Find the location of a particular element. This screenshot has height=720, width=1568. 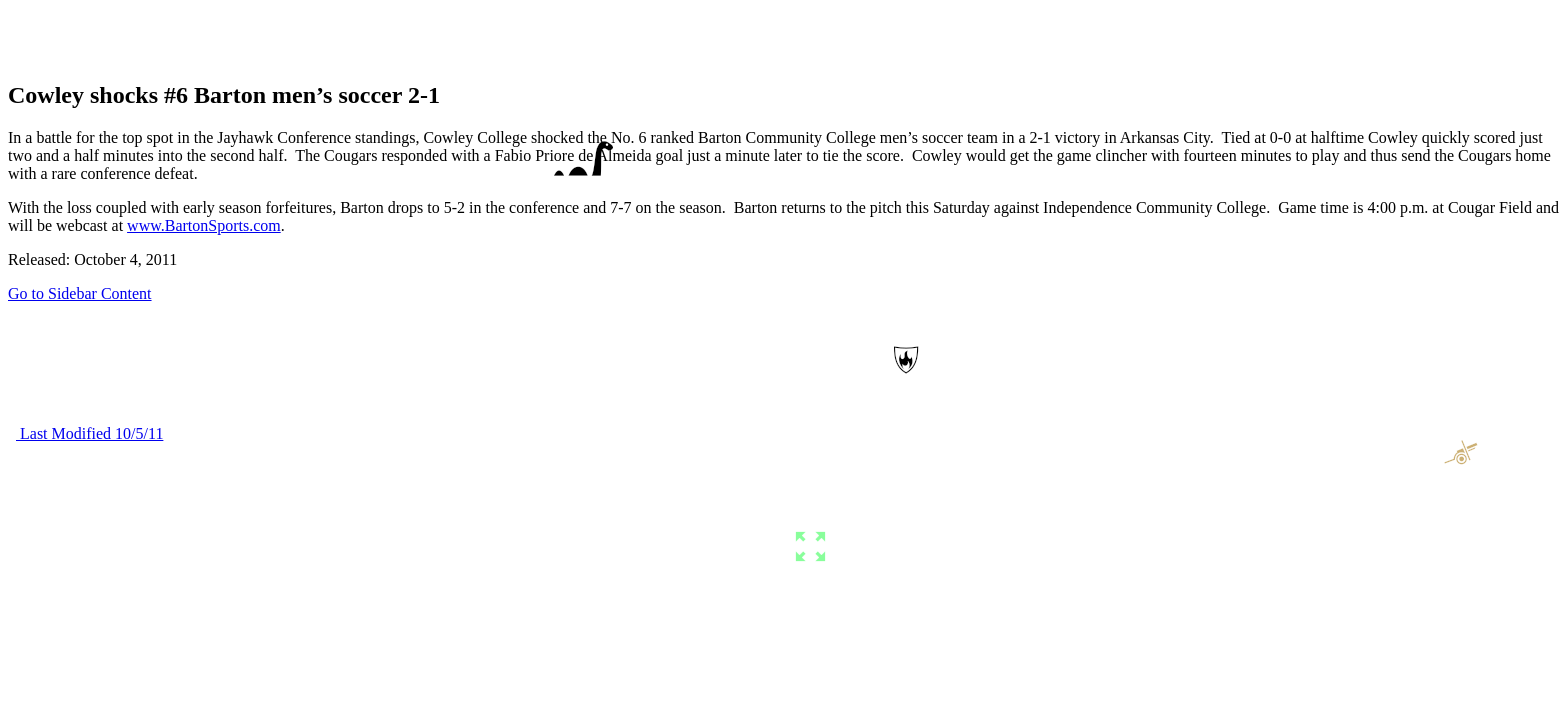

expand content to fullscreen is located at coordinates (810, 546).